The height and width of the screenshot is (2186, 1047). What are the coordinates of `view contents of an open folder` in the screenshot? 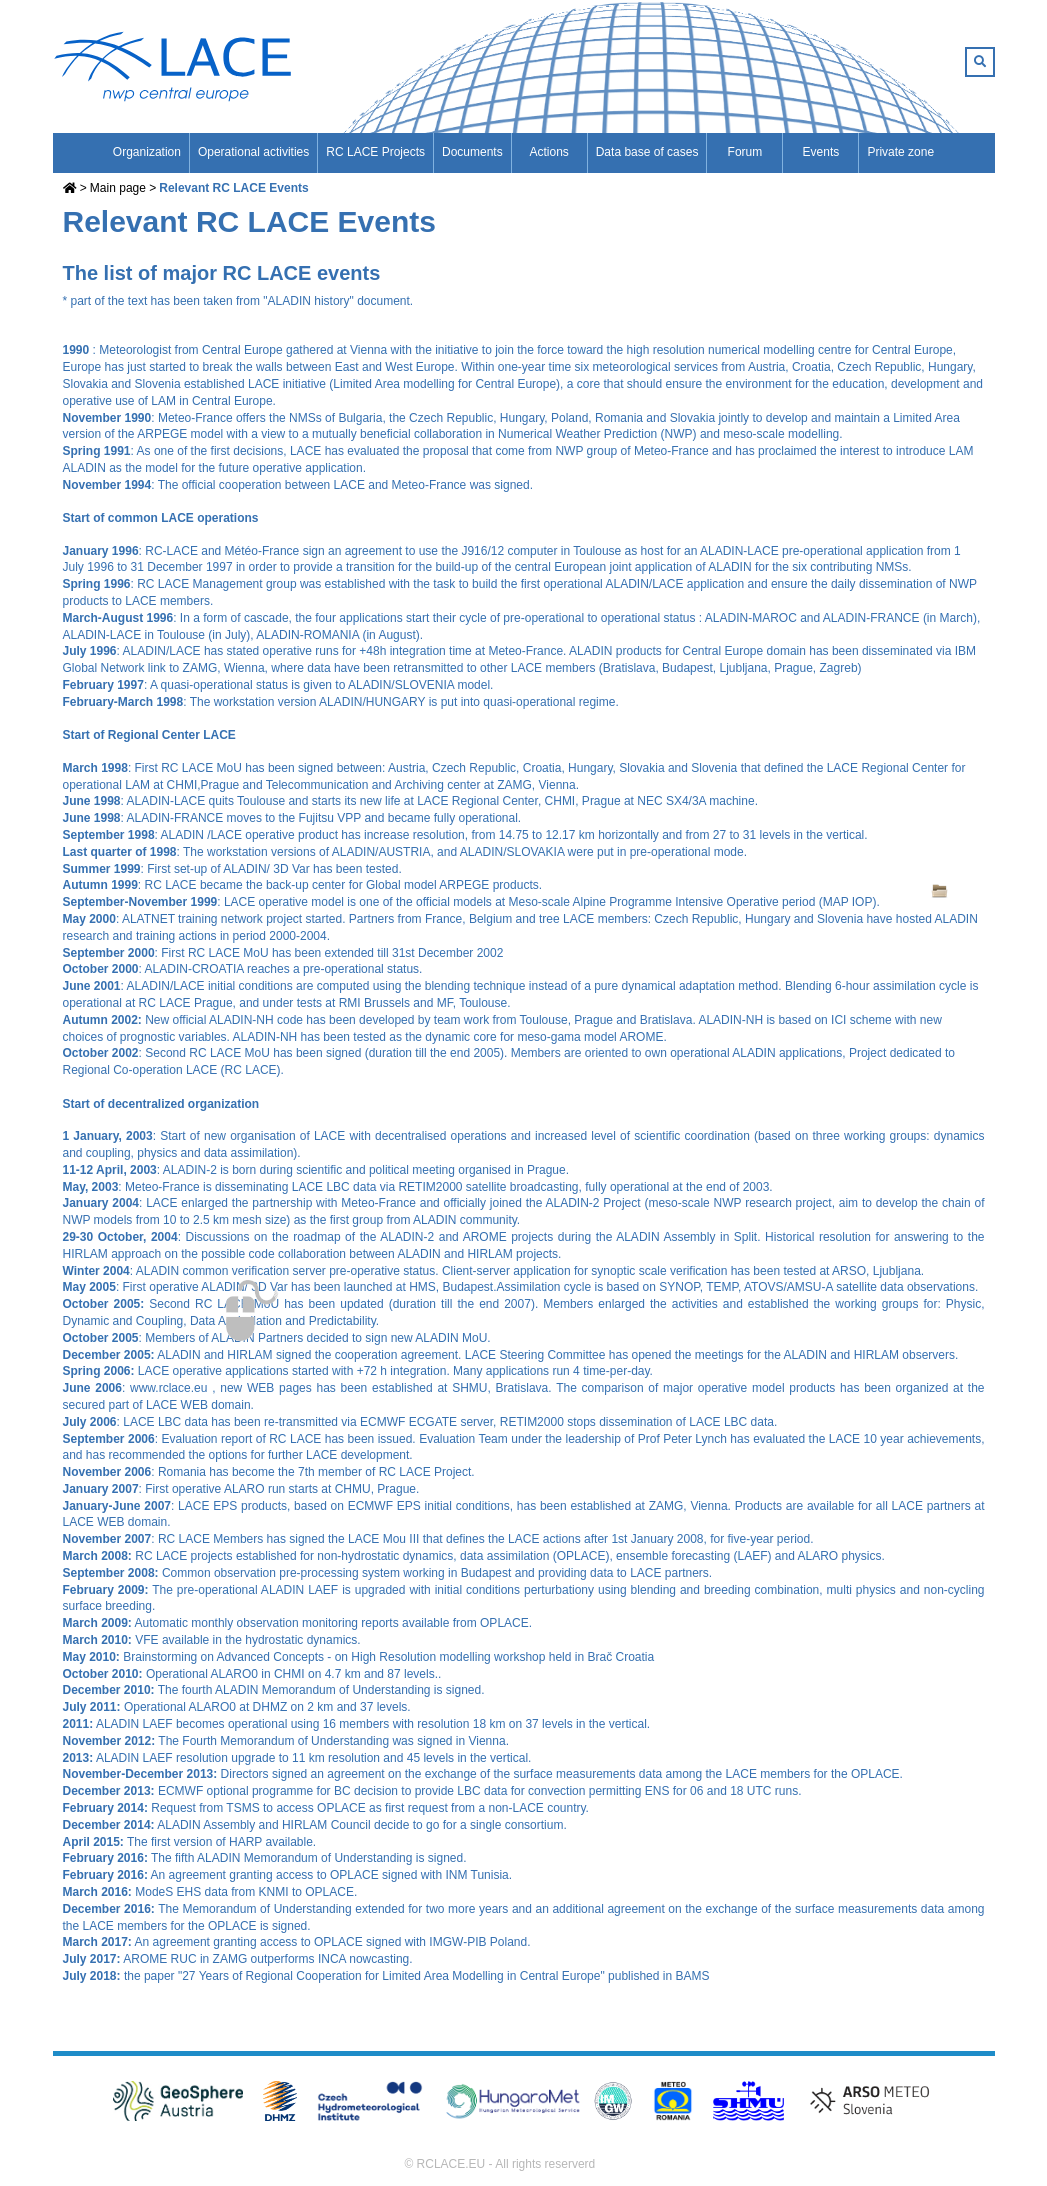 It's located at (939, 891).